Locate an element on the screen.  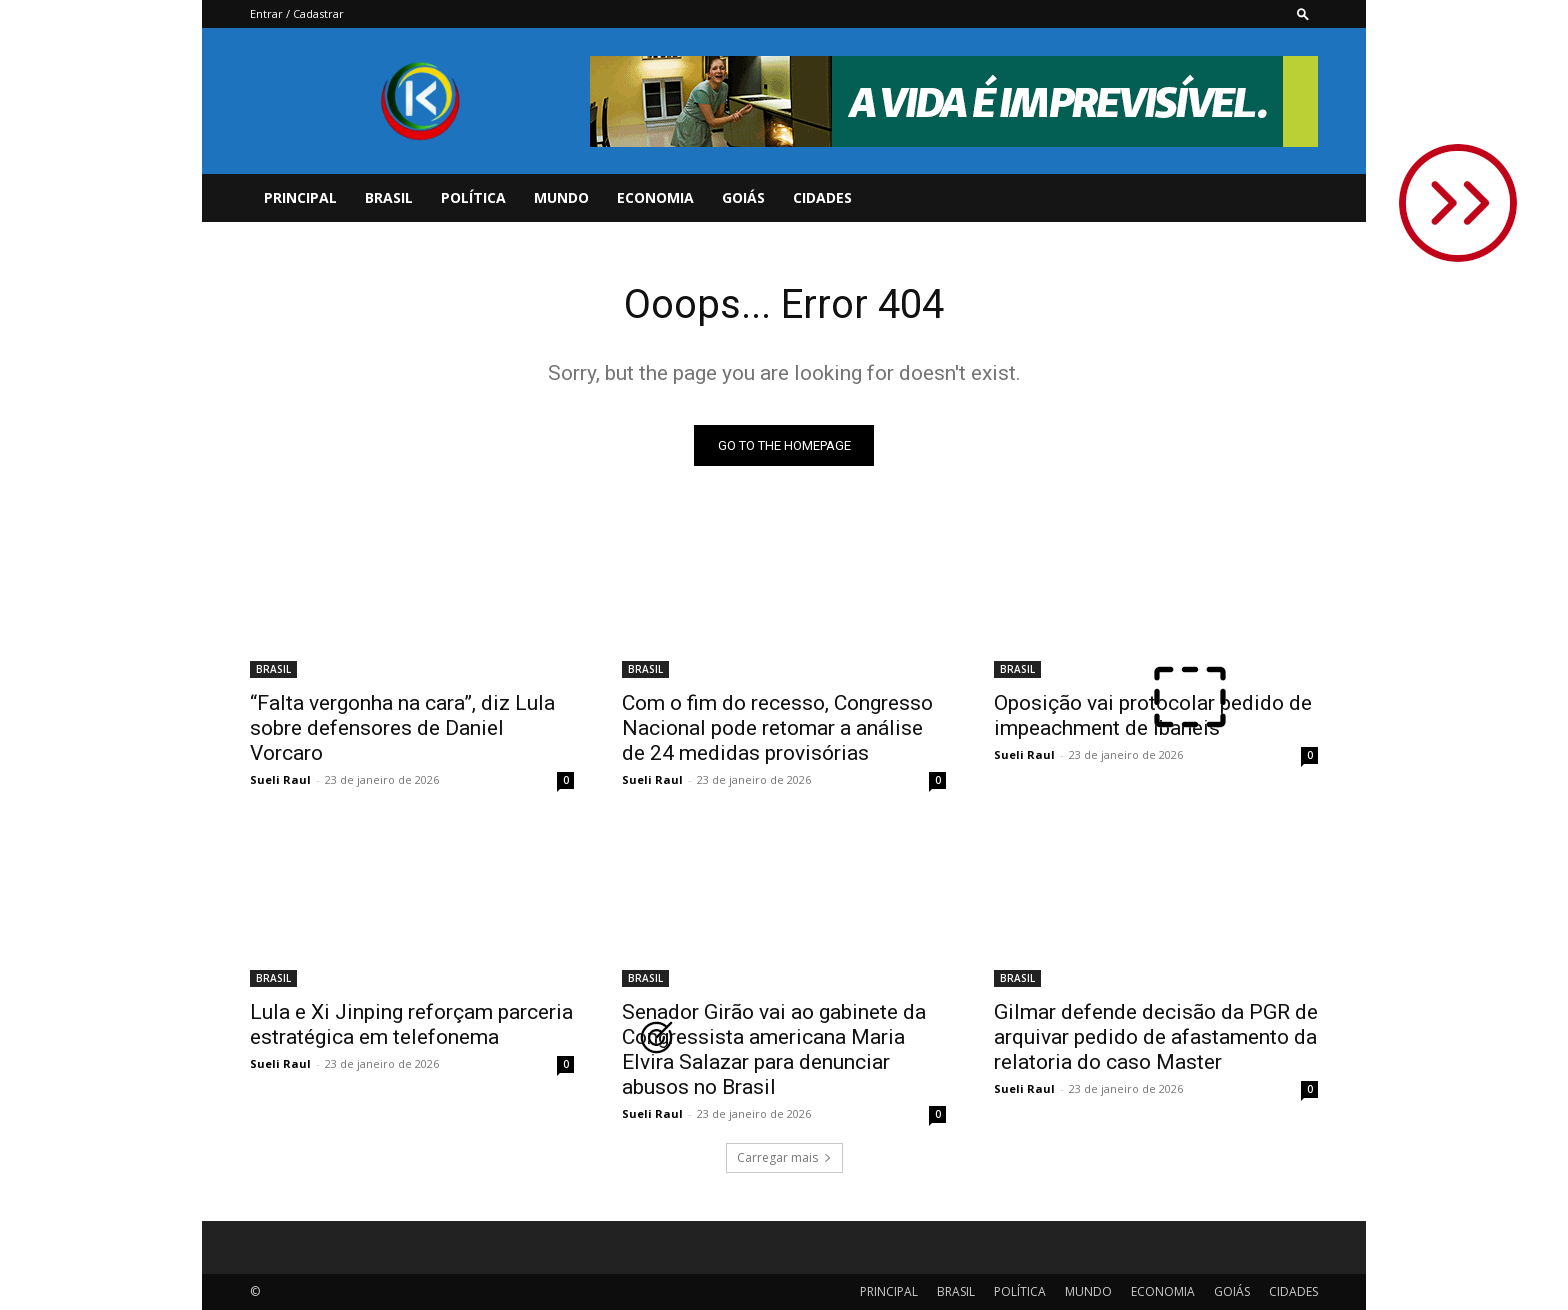
skip forward or advance to next item is located at coordinates (1458, 203).